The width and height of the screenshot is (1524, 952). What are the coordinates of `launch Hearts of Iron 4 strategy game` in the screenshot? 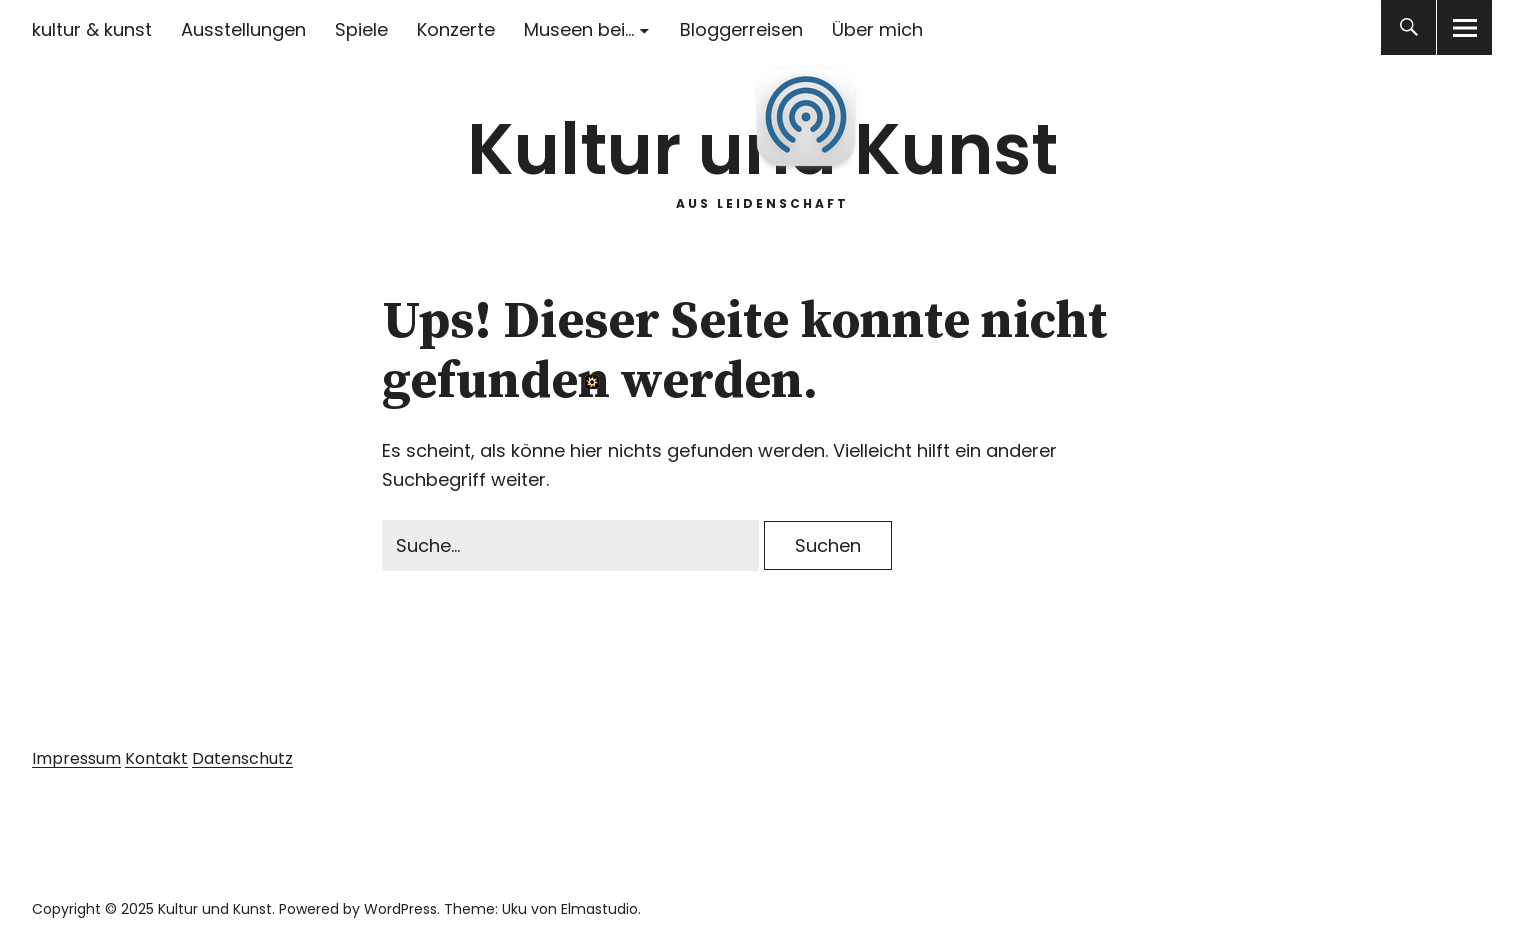 It's located at (592, 382).